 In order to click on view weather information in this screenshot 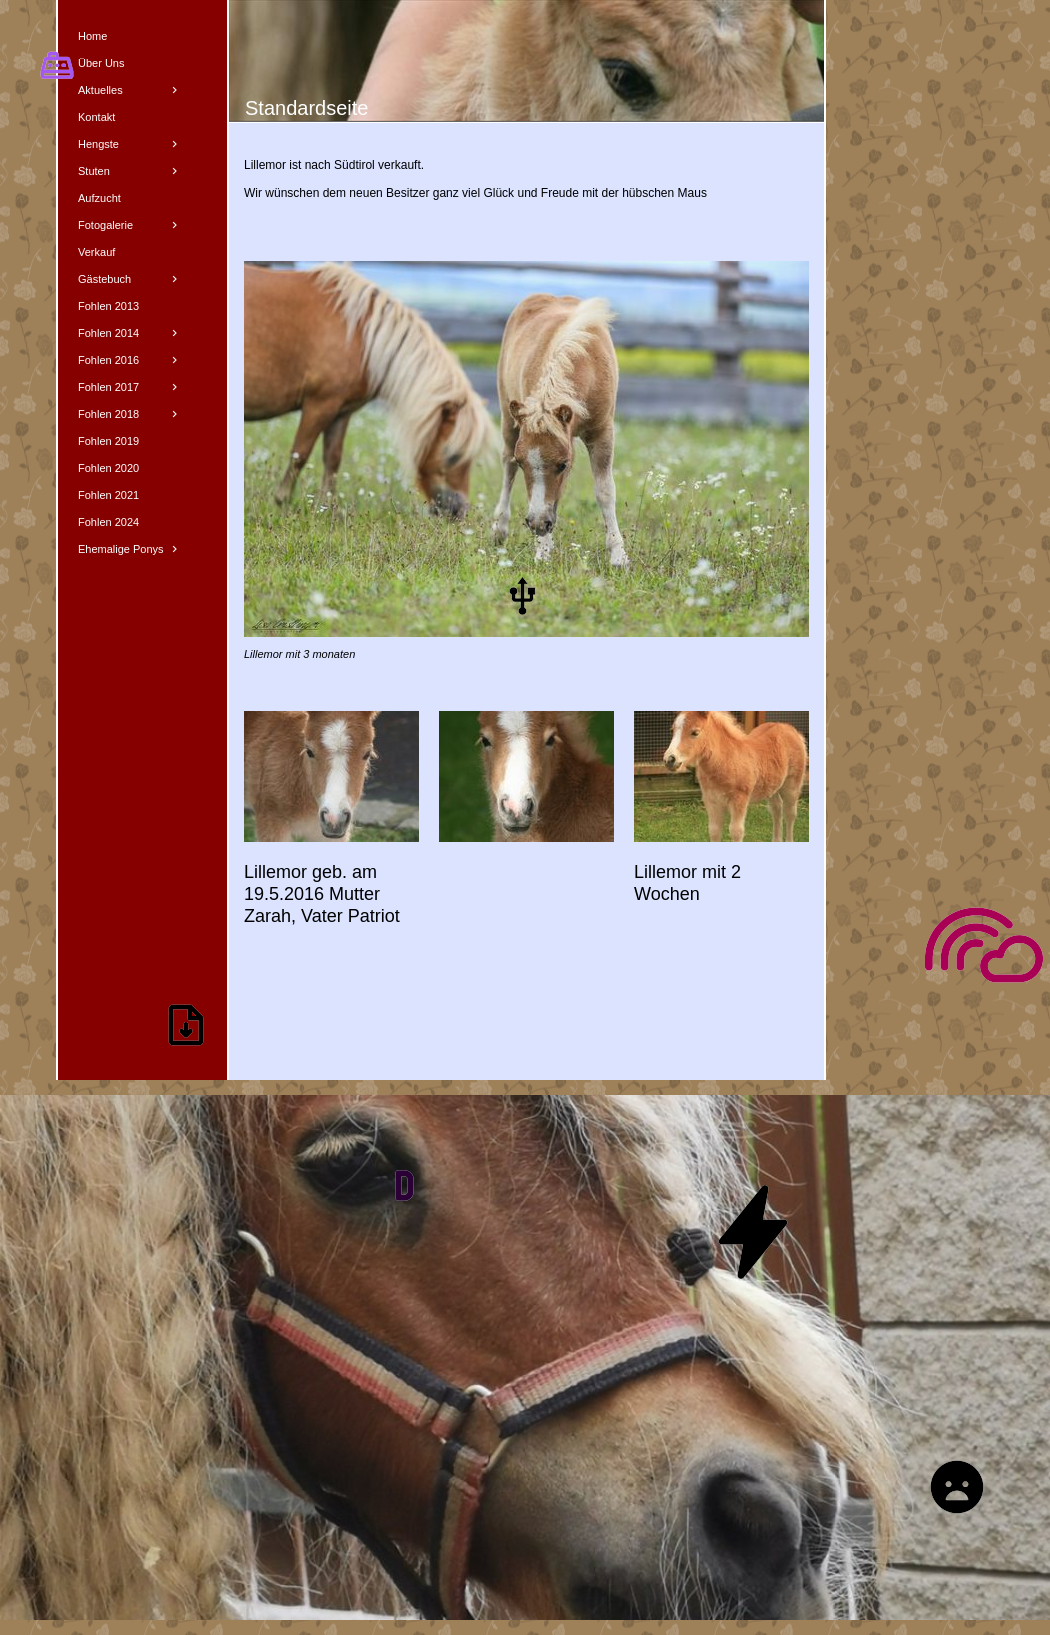, I will do `click(984, 943)`.